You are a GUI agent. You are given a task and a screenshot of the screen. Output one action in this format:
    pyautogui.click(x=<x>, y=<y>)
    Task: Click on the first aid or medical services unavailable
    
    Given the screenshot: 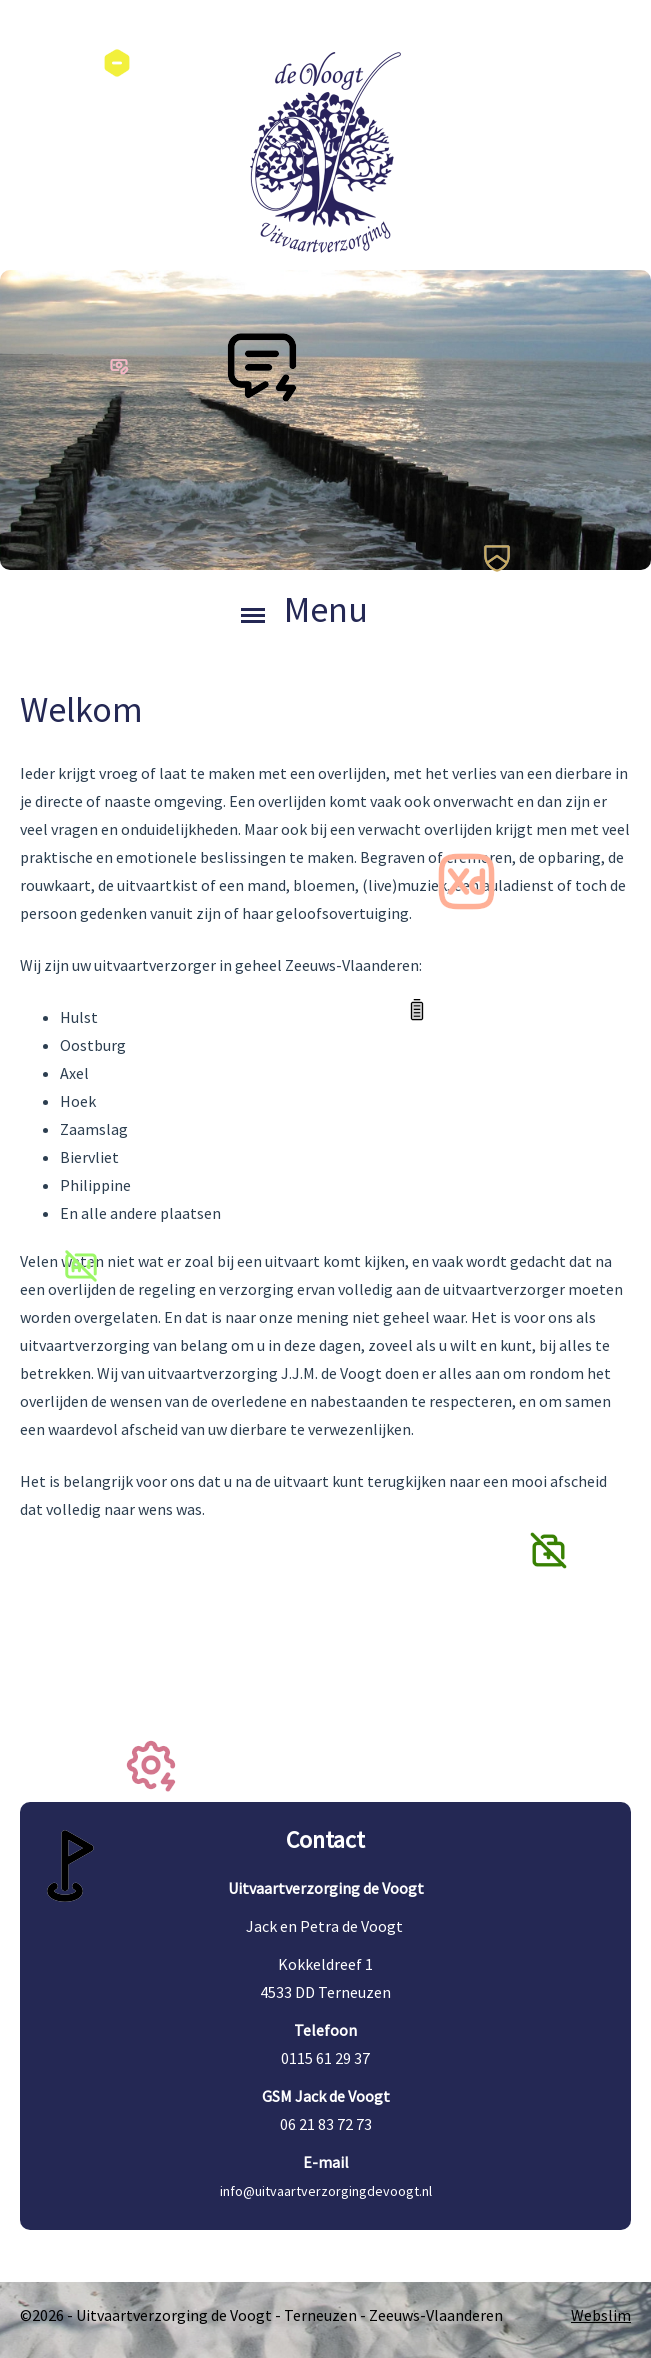 What is the action you would take?
    pyautogui.click(x=548, y=1550)
    